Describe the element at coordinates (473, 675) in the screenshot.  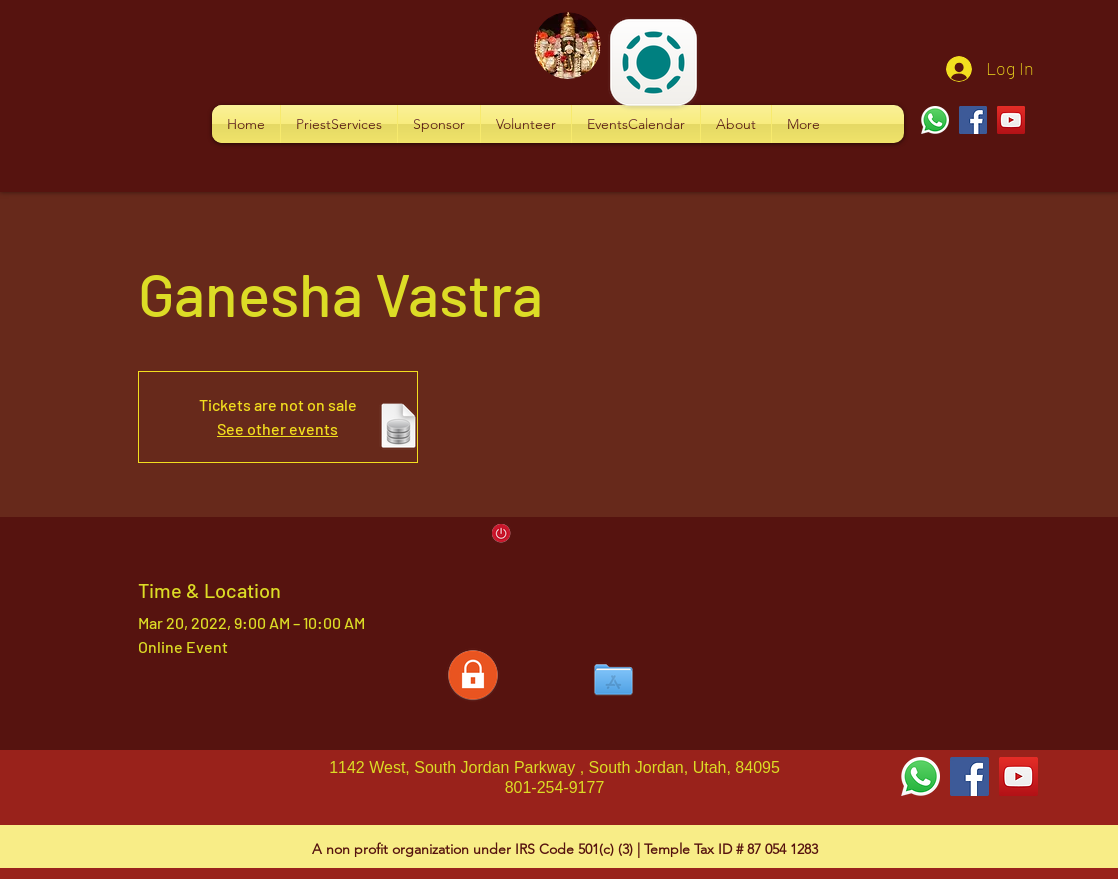
I see `lock screen brightness at current level` at that location.